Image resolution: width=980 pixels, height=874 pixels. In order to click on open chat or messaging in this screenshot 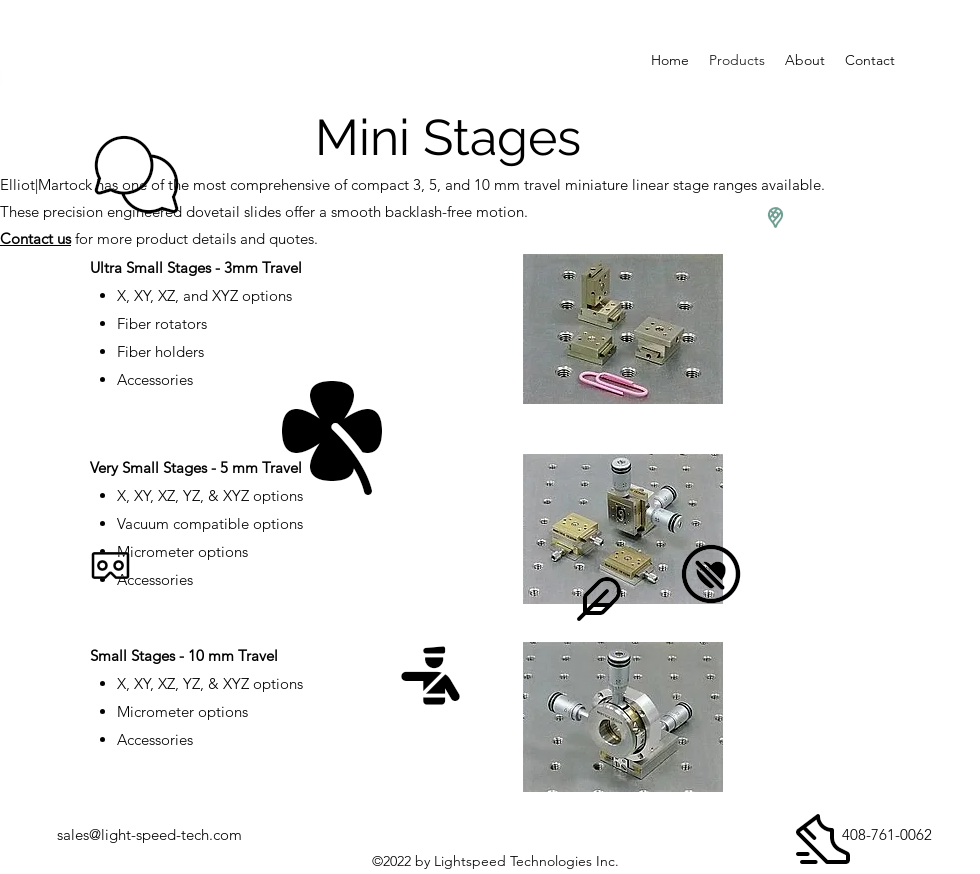, I will do `click(136, 174)`.